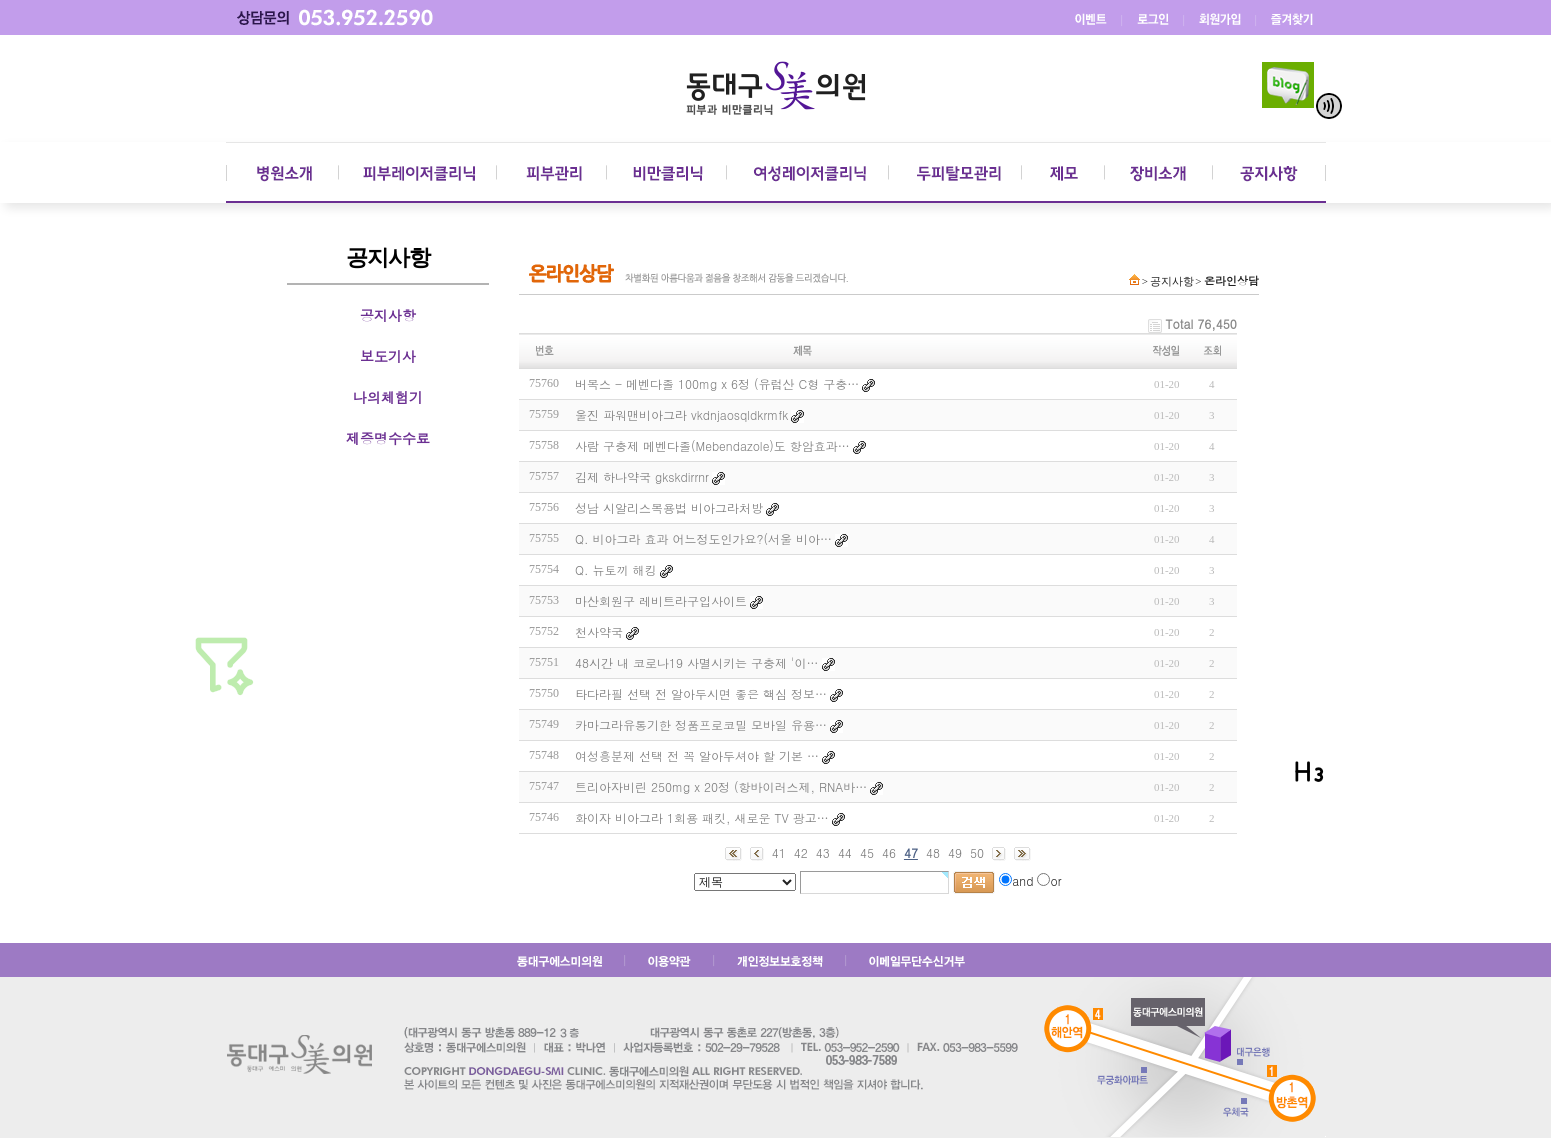 The image size is (1551, 1138). Describe the element at coordinates (1308, 771) in the screenshot. I see `format text as heading level 3` at that location.